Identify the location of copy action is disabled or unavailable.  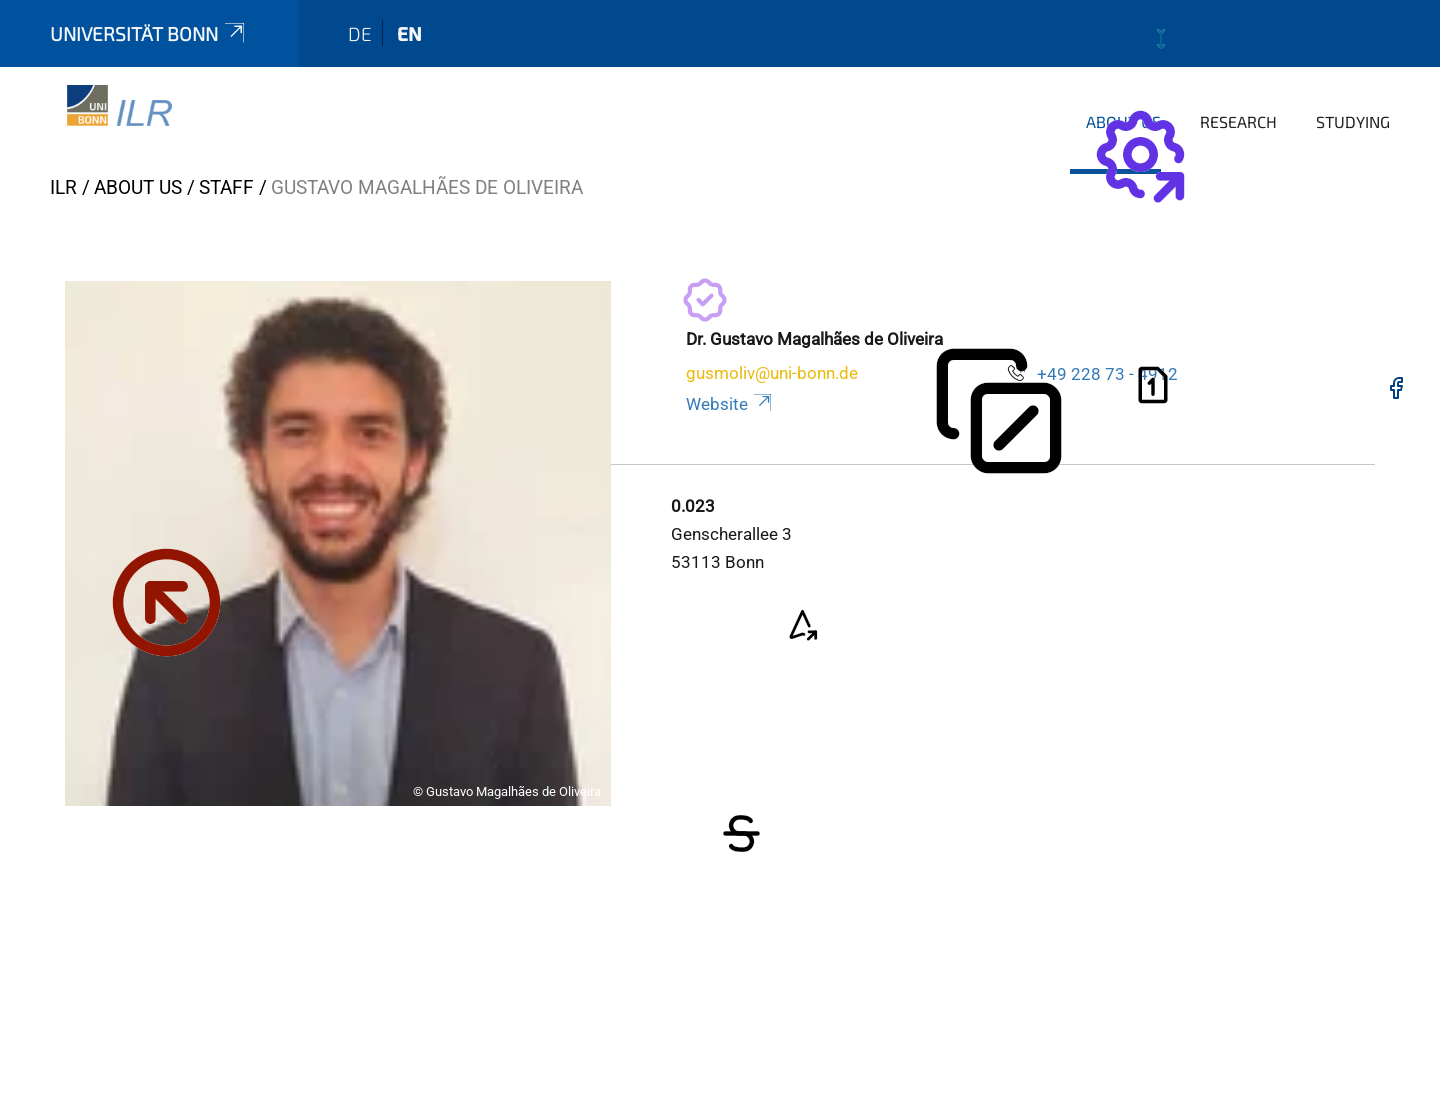
(999, 411).